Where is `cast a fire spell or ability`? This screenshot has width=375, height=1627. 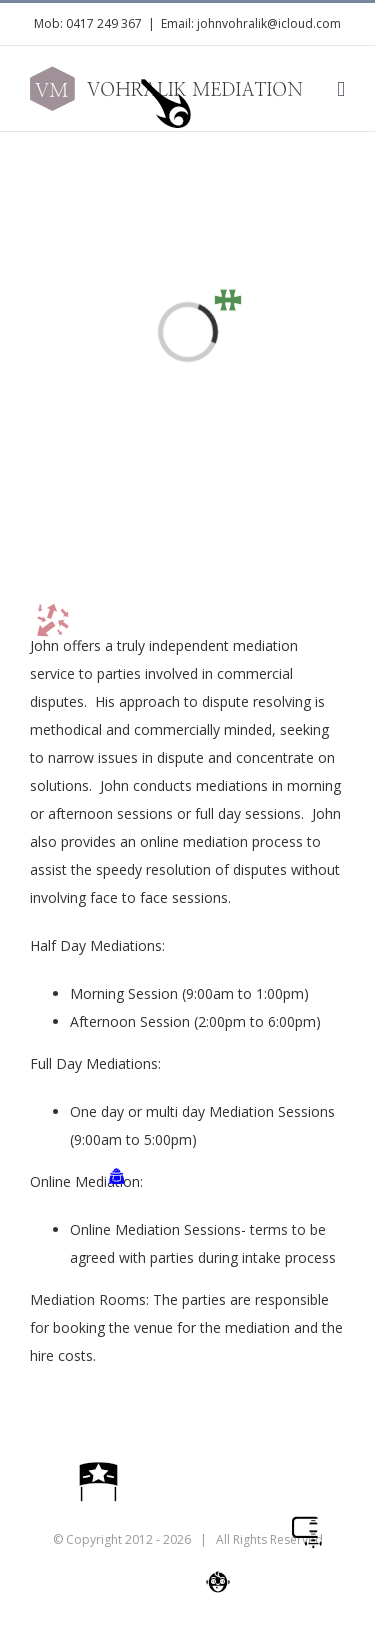
cast a fire spell or ability is located at coordinates (166, 103).